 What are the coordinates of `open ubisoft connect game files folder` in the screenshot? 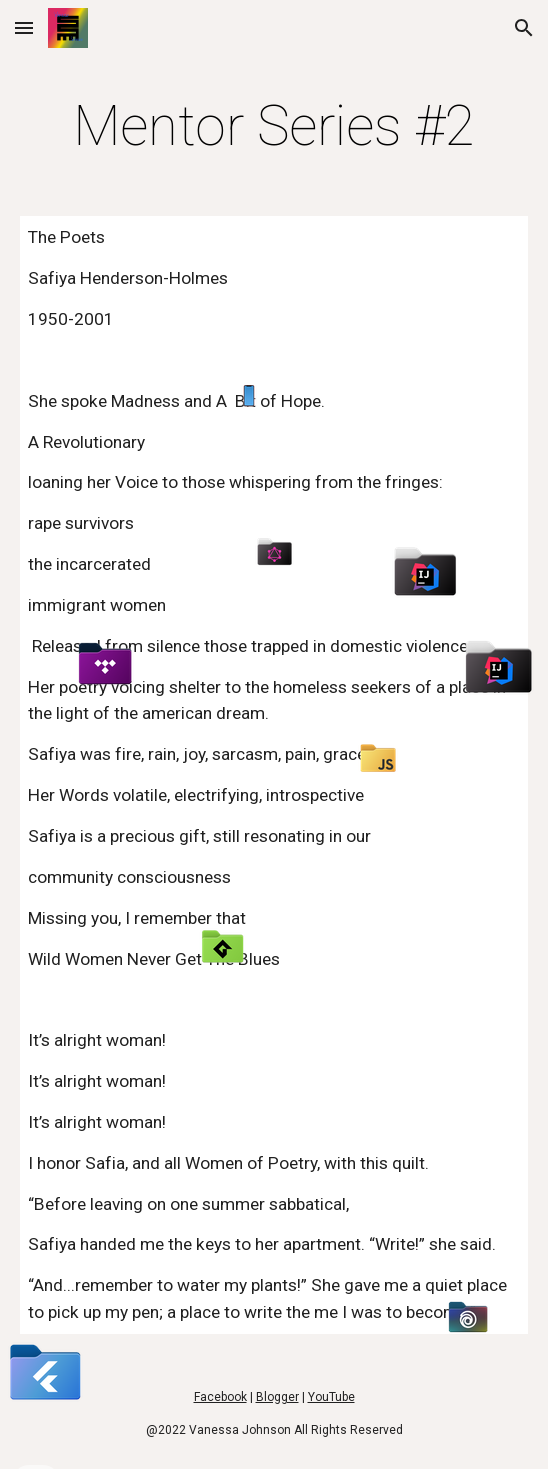 It's located at (468, 1318).